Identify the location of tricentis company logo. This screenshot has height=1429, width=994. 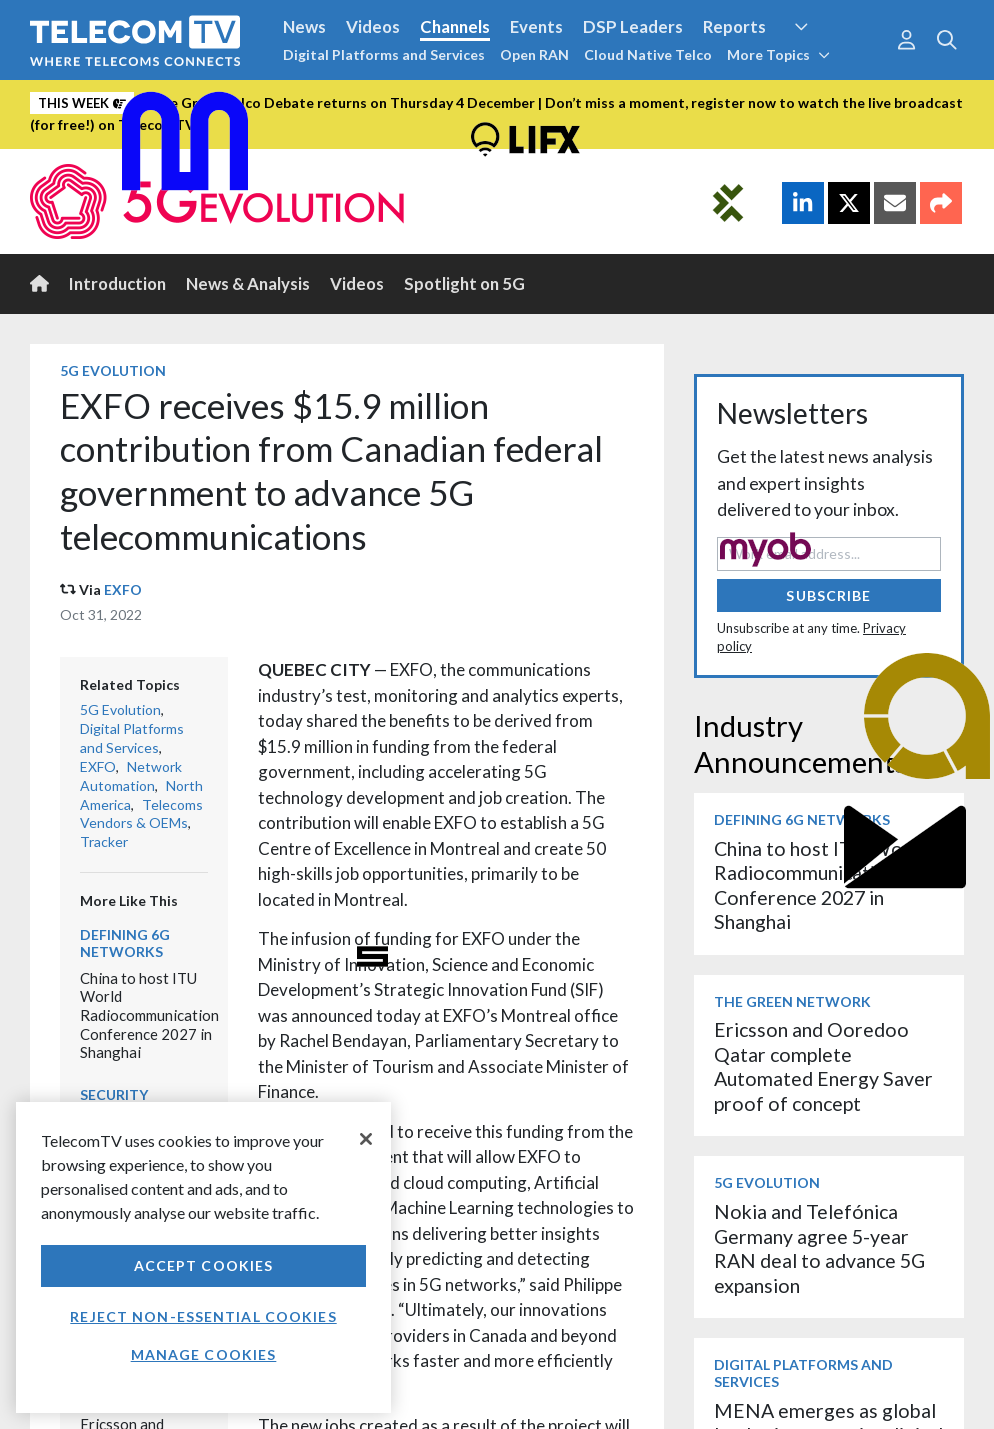
(728, 203).